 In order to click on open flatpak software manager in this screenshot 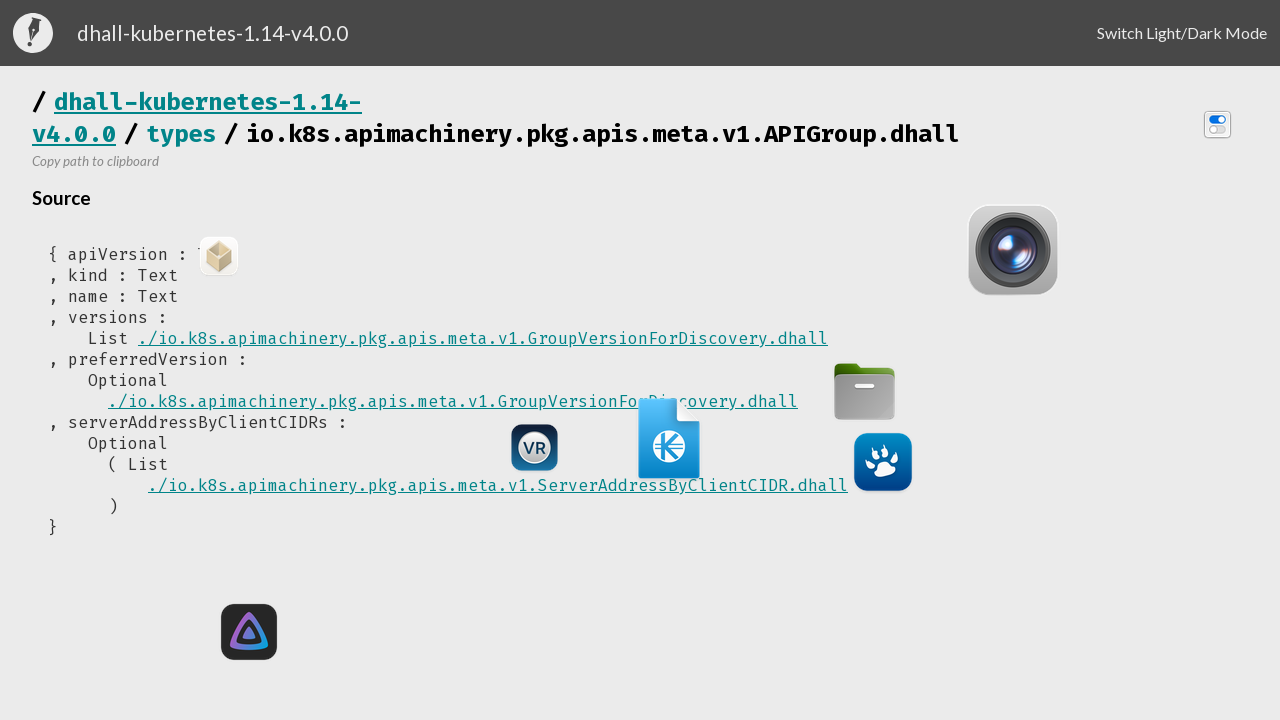, I will do `click(219, 256)`.